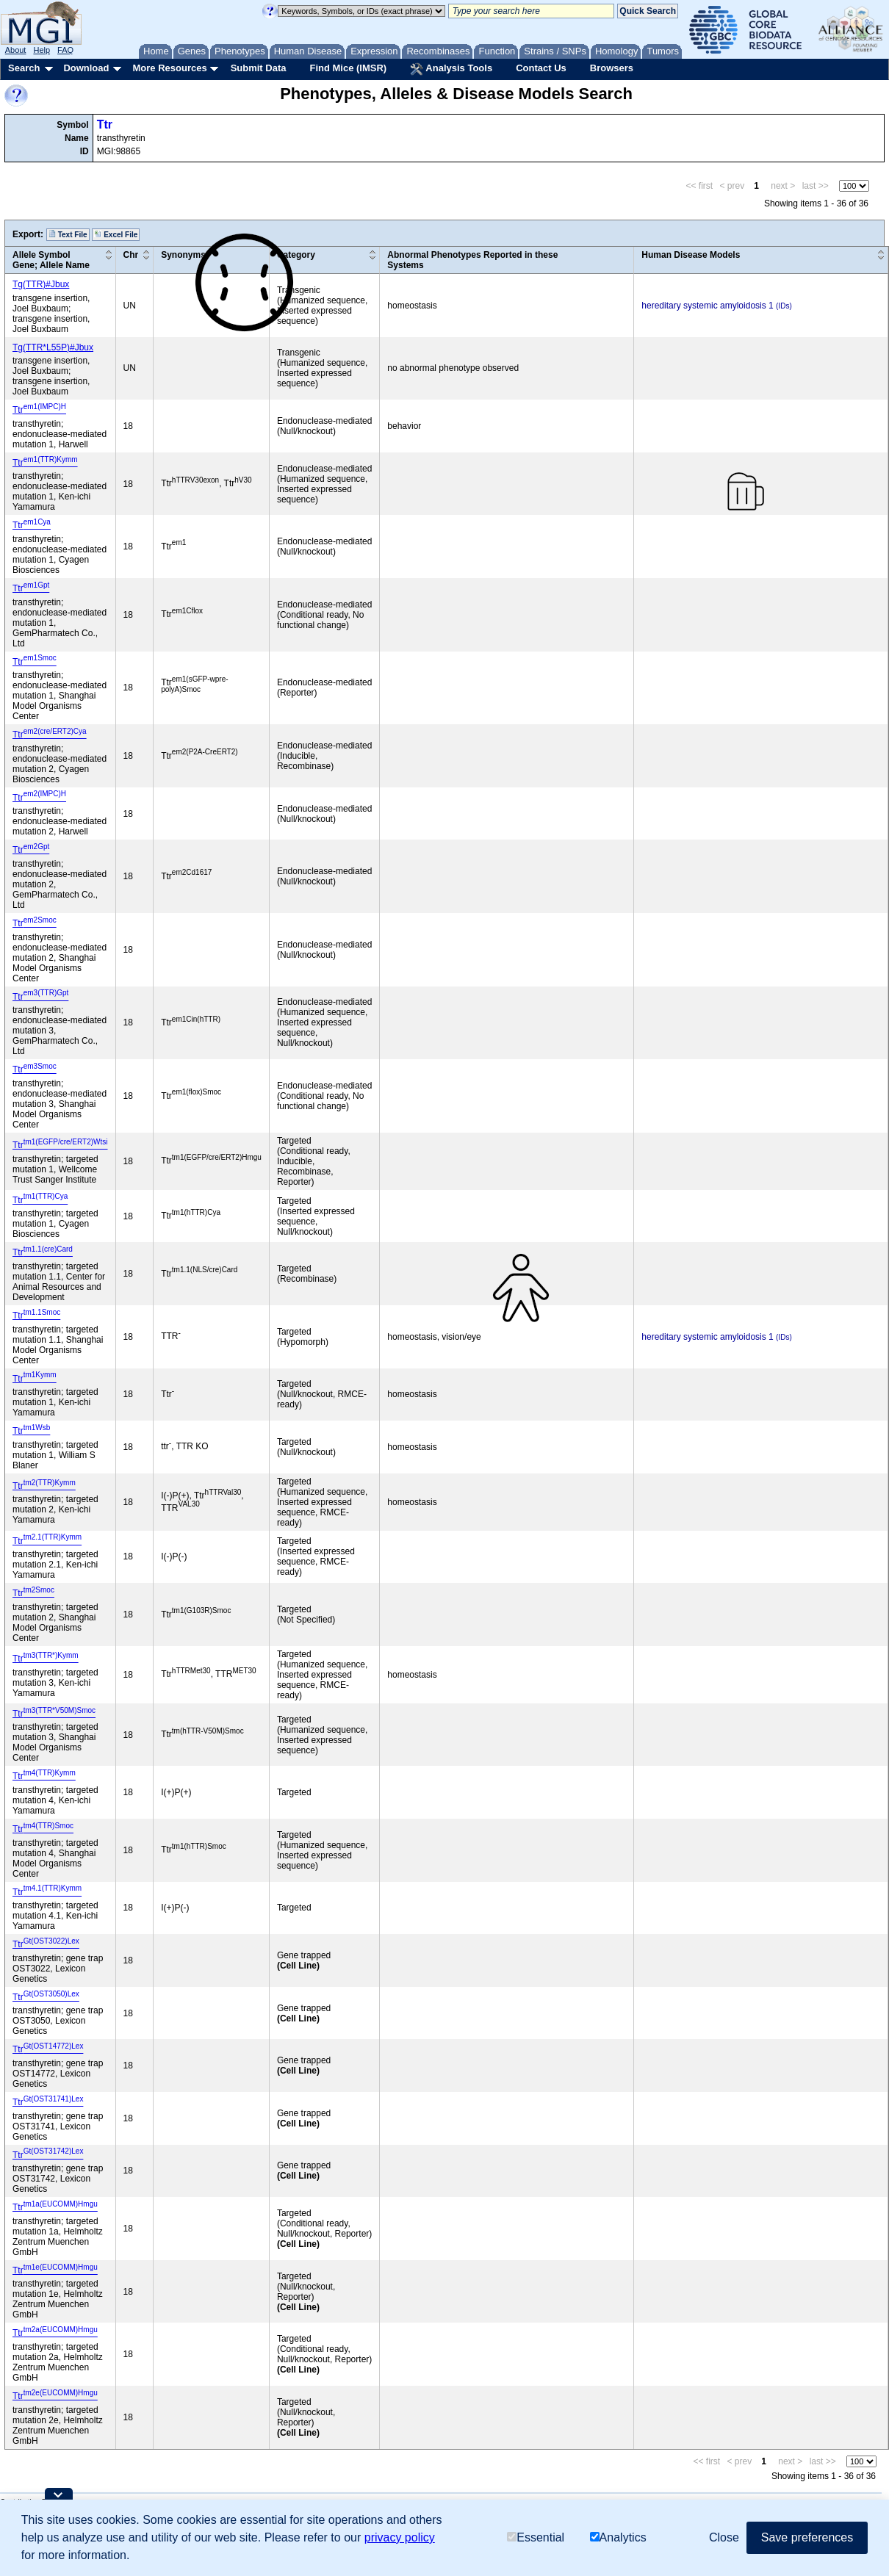 The image size is (889, 2576). I want to click on view your profile, so click(521, 1289).